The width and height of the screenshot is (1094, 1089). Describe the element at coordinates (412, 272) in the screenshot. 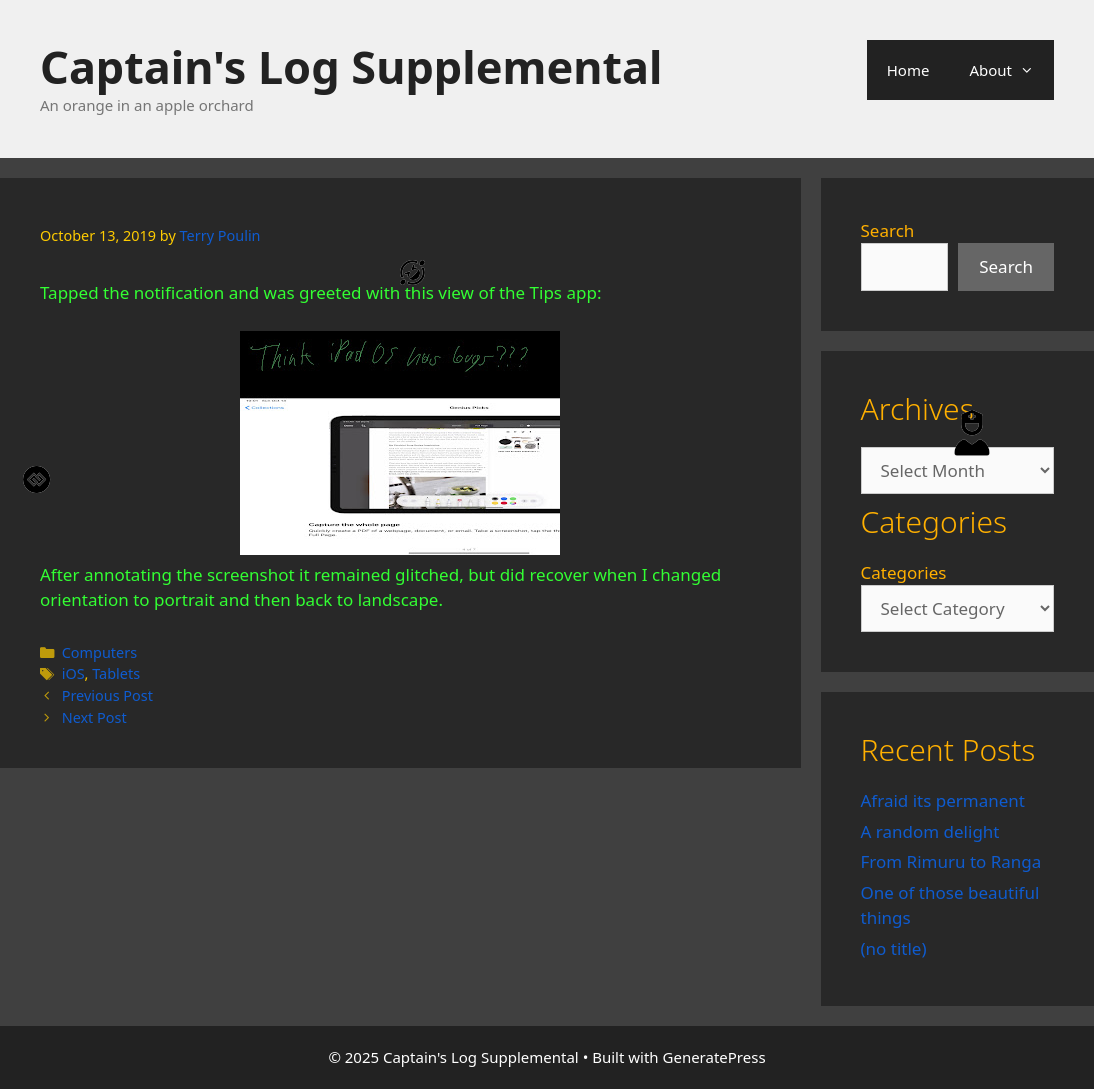

I see `react with laughing emoji` at that location.